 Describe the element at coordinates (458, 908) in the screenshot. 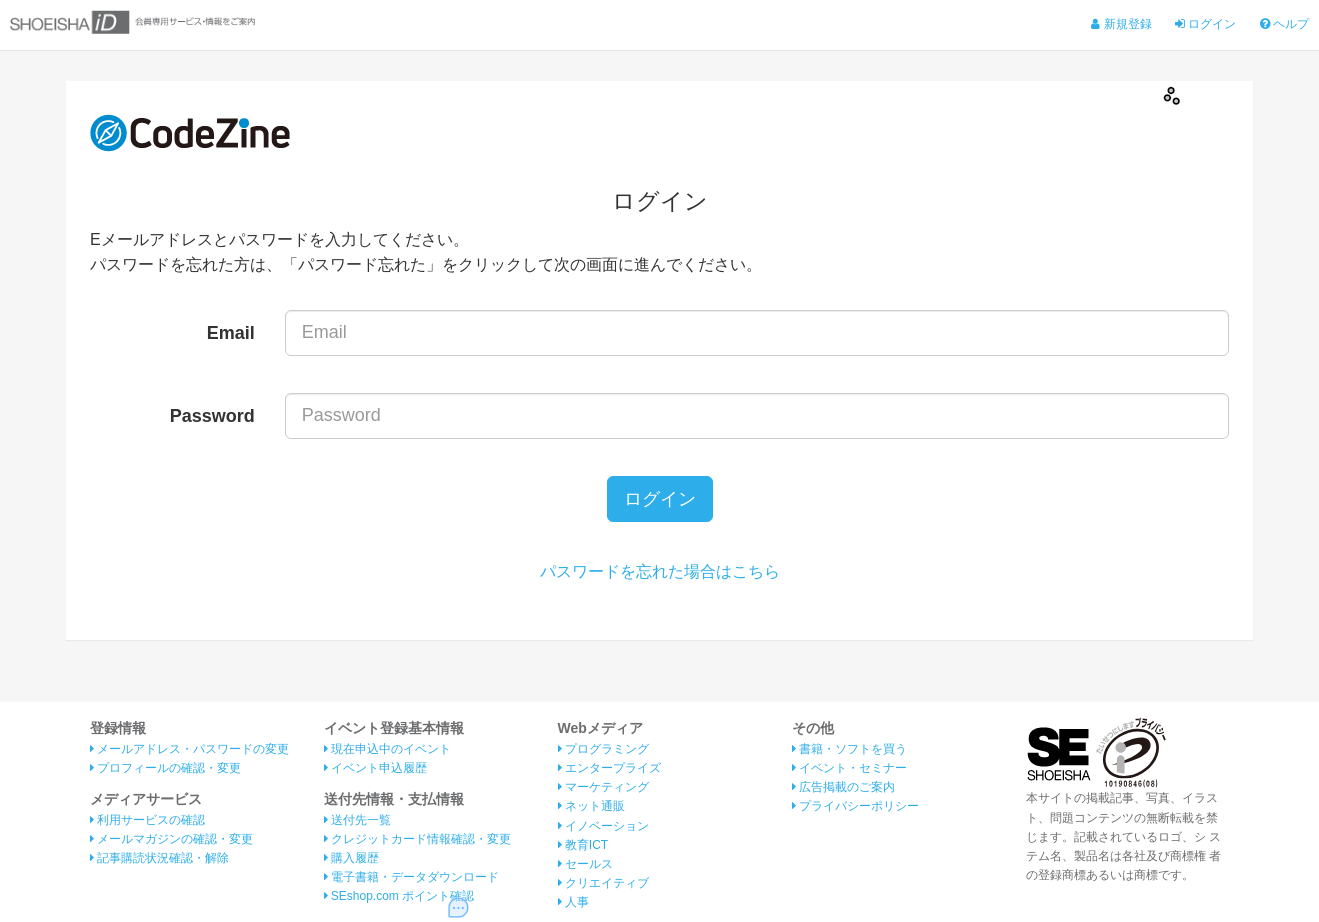

I see `open chat or messaging` at that location.